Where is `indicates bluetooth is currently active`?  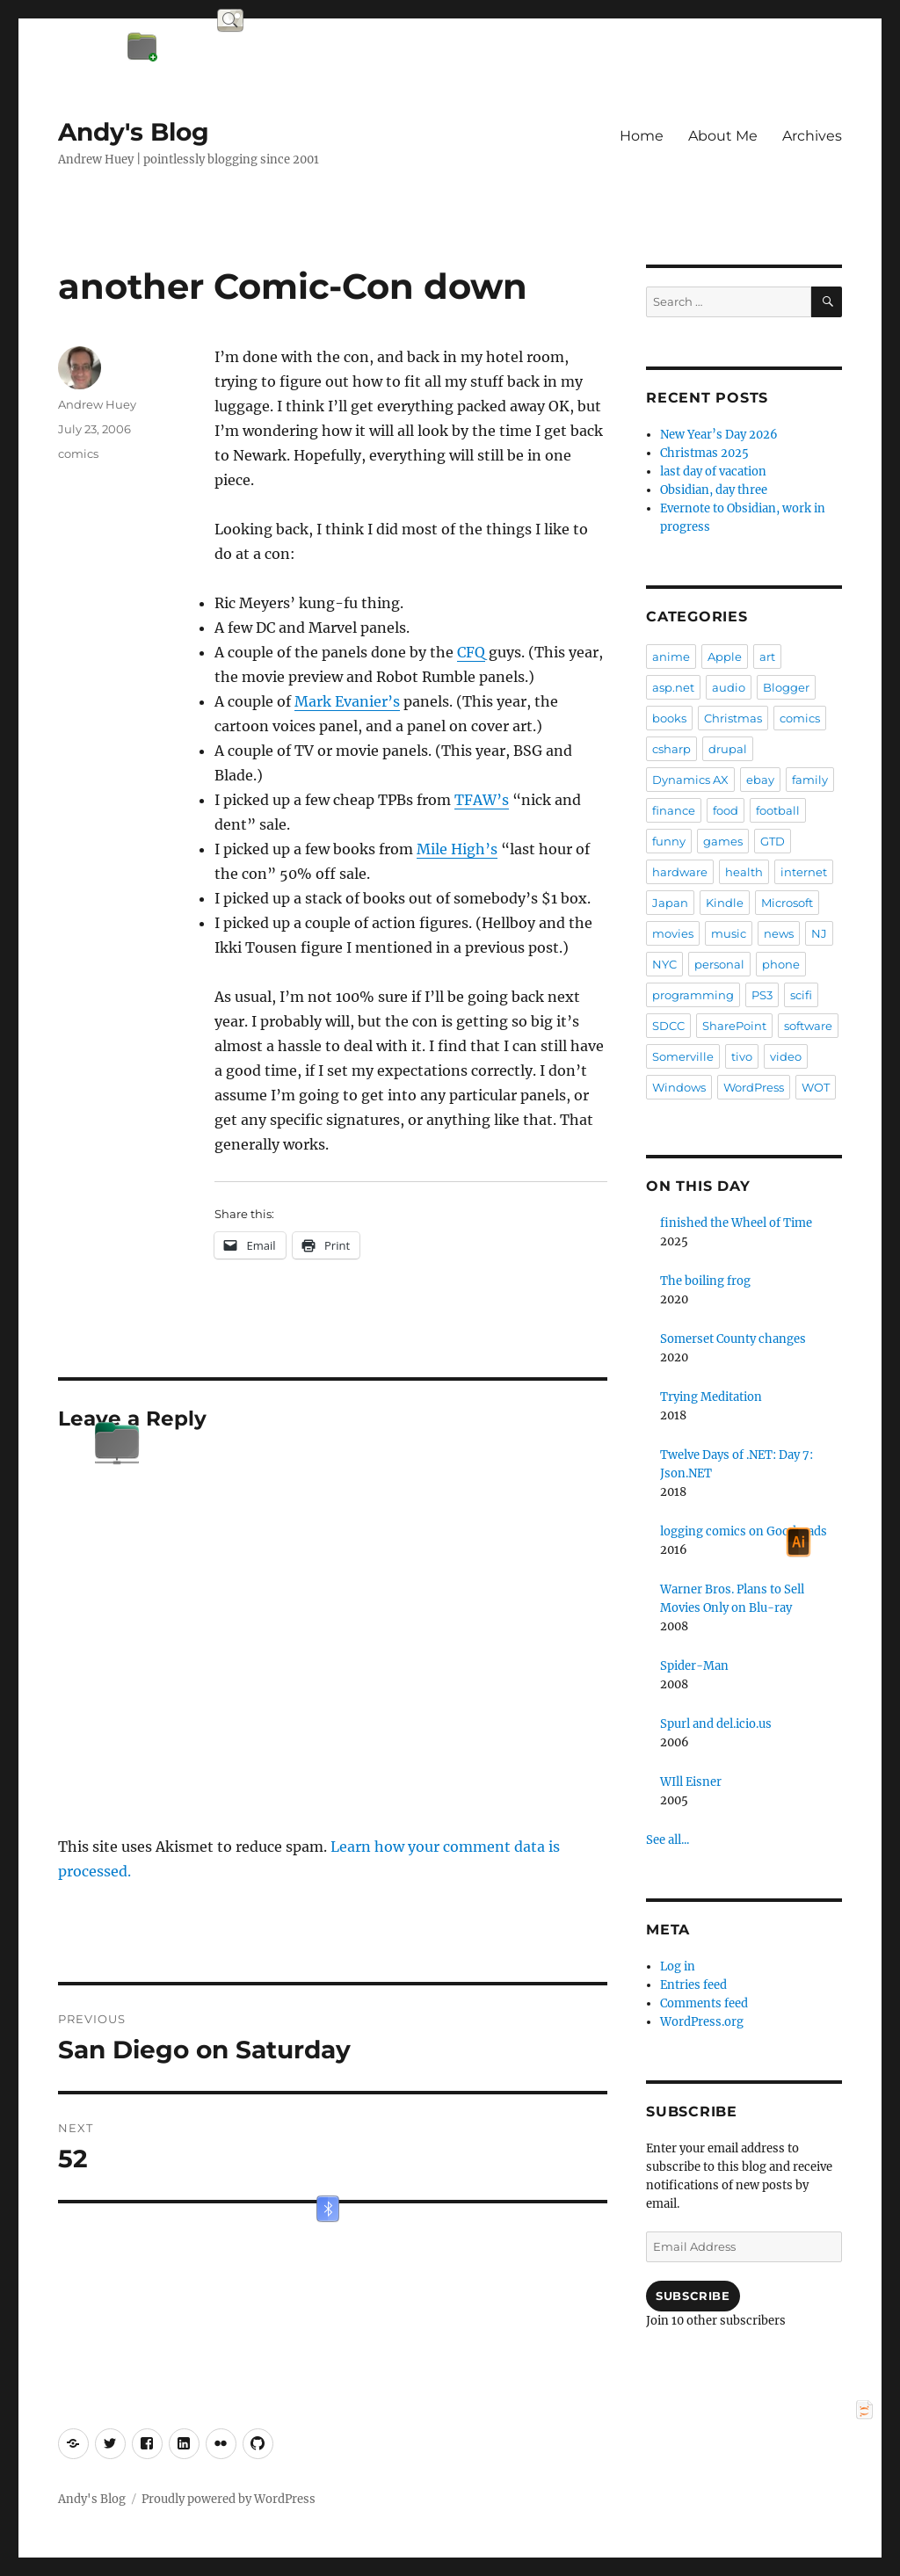
indicates bluetooth is currently active is located at coordinates (328, 2209).